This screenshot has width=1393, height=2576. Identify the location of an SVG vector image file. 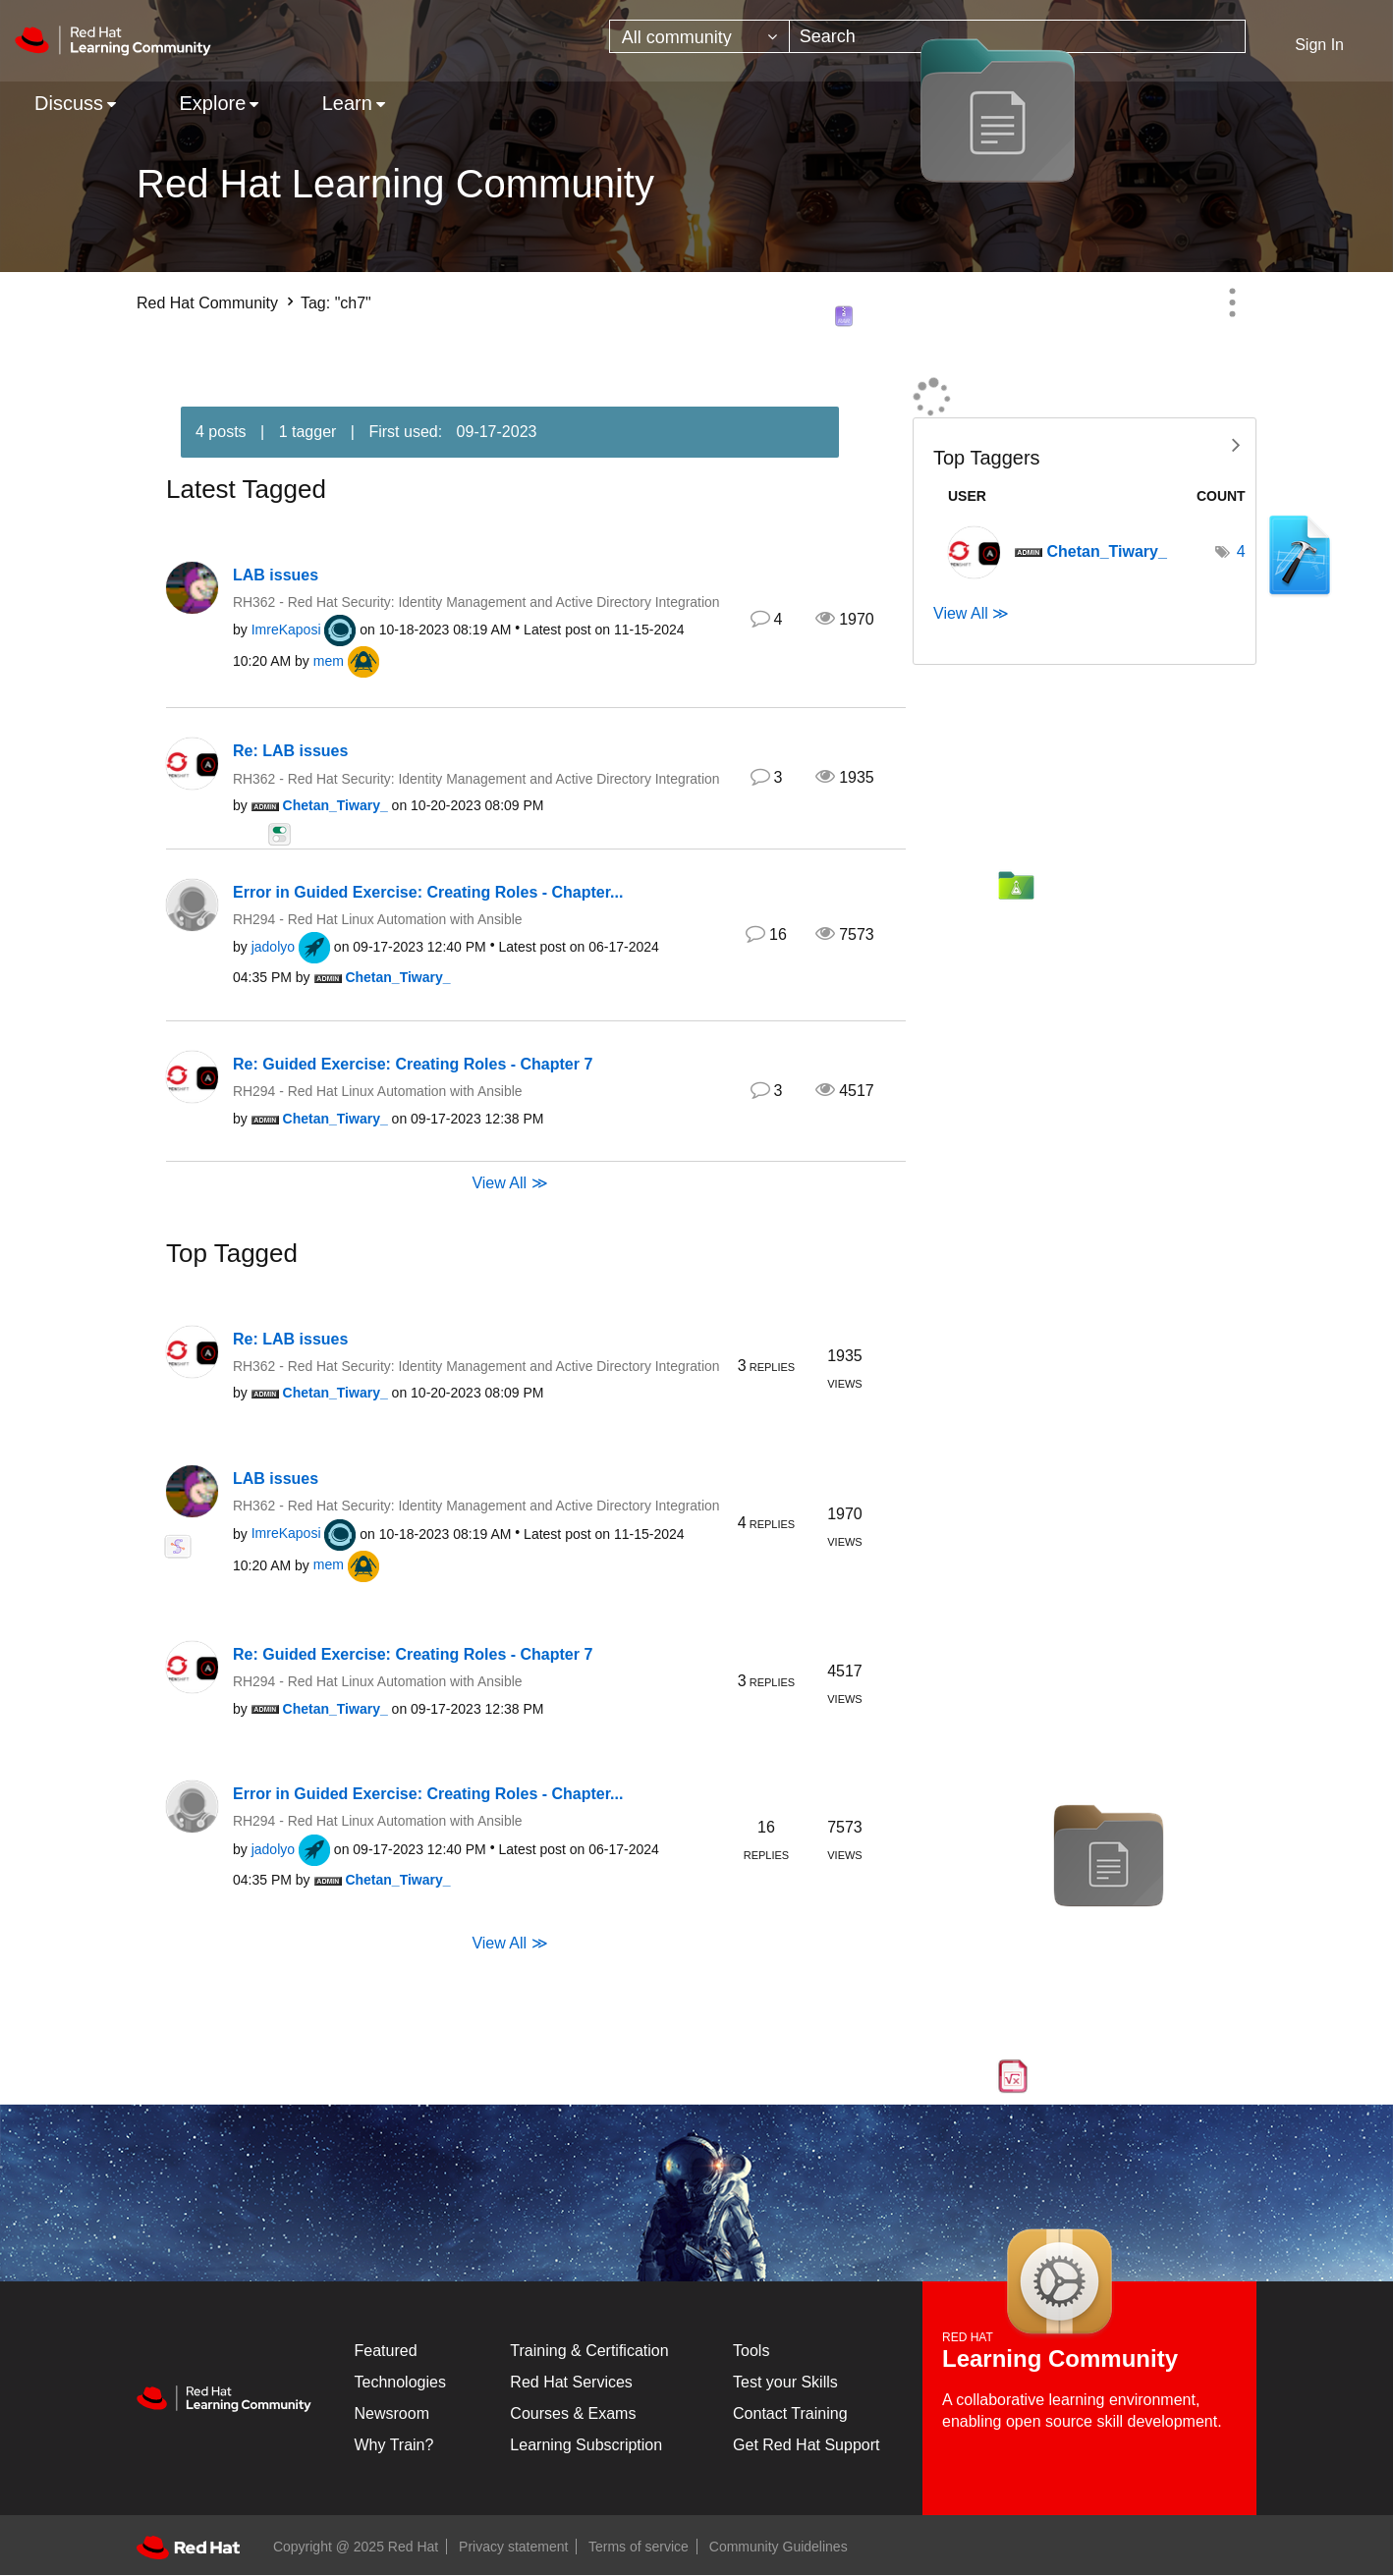
(178, 1546).